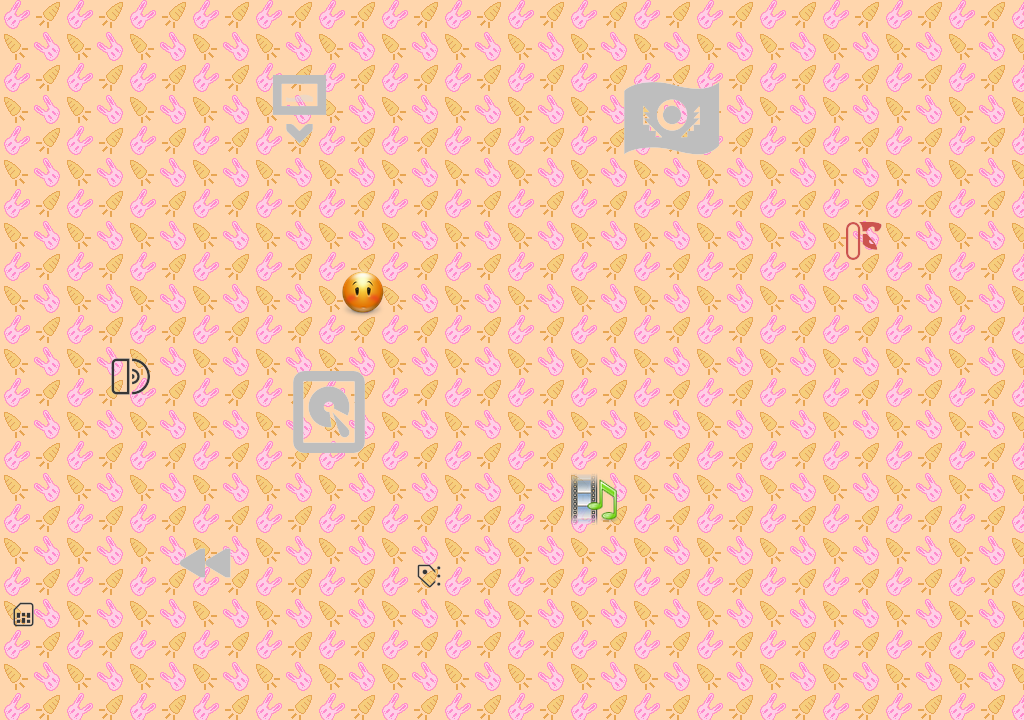 This screenshot has width=1024, height=720. What do you see at coordinates (23, 614) in the screenshot?
I see `view SIM card information` at bounding box center [23, 614].